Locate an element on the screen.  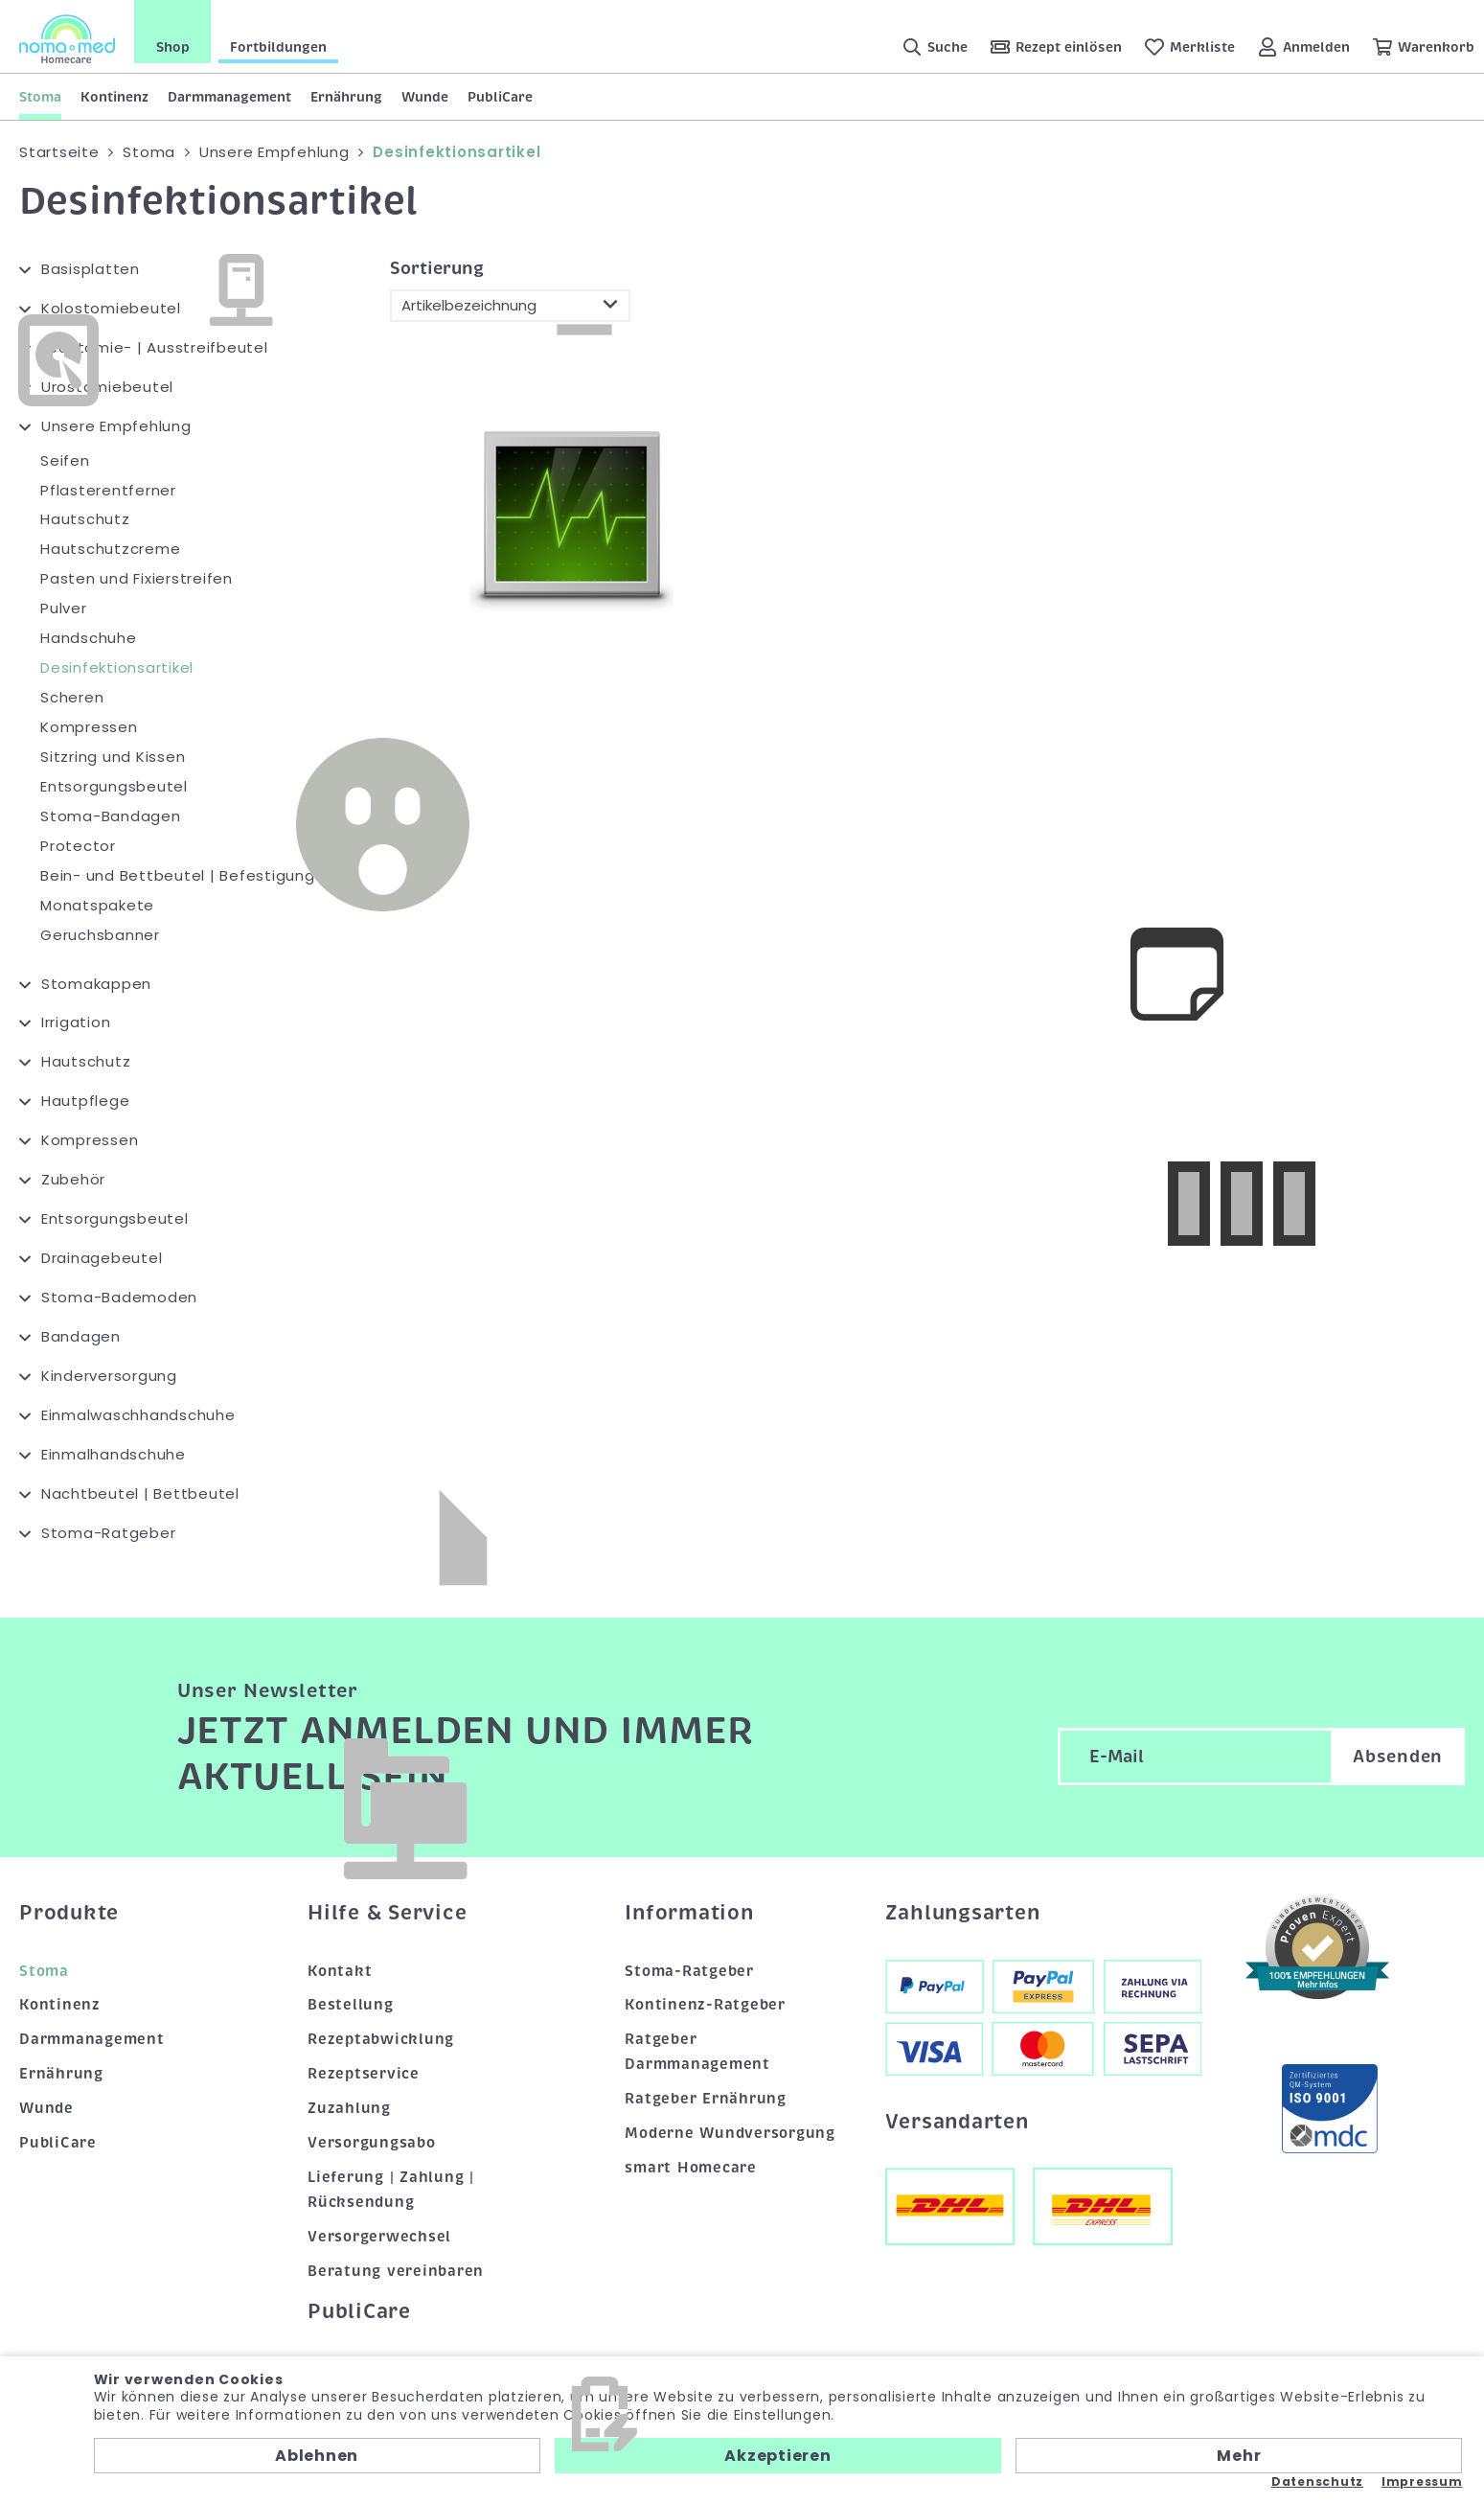
surprised reaction emoji is located at coordinates (382, 824).